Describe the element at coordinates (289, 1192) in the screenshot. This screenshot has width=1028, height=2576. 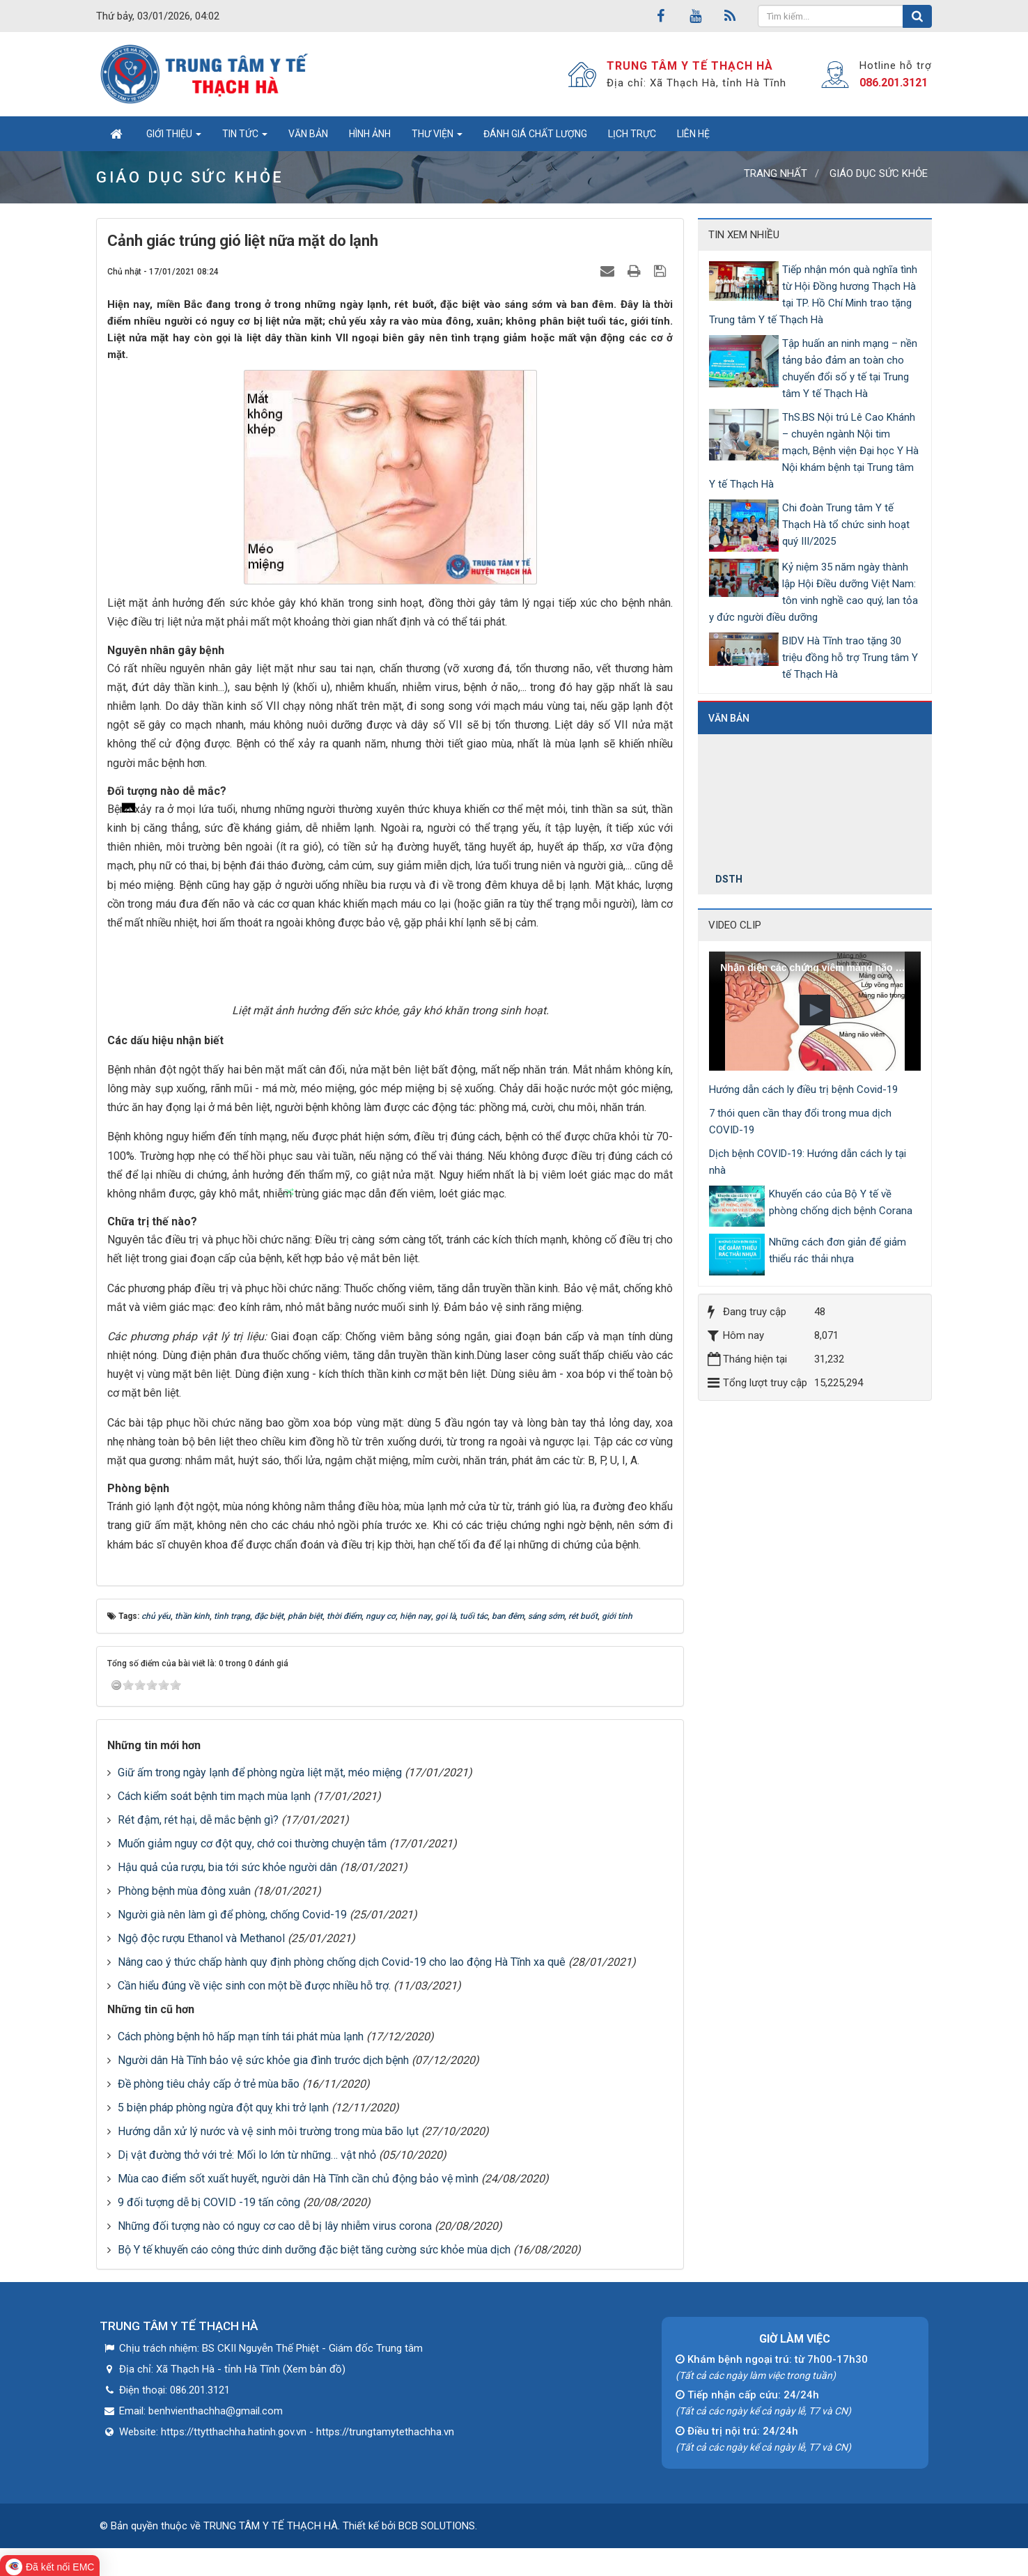
I see `shuffle playback order` at that location.